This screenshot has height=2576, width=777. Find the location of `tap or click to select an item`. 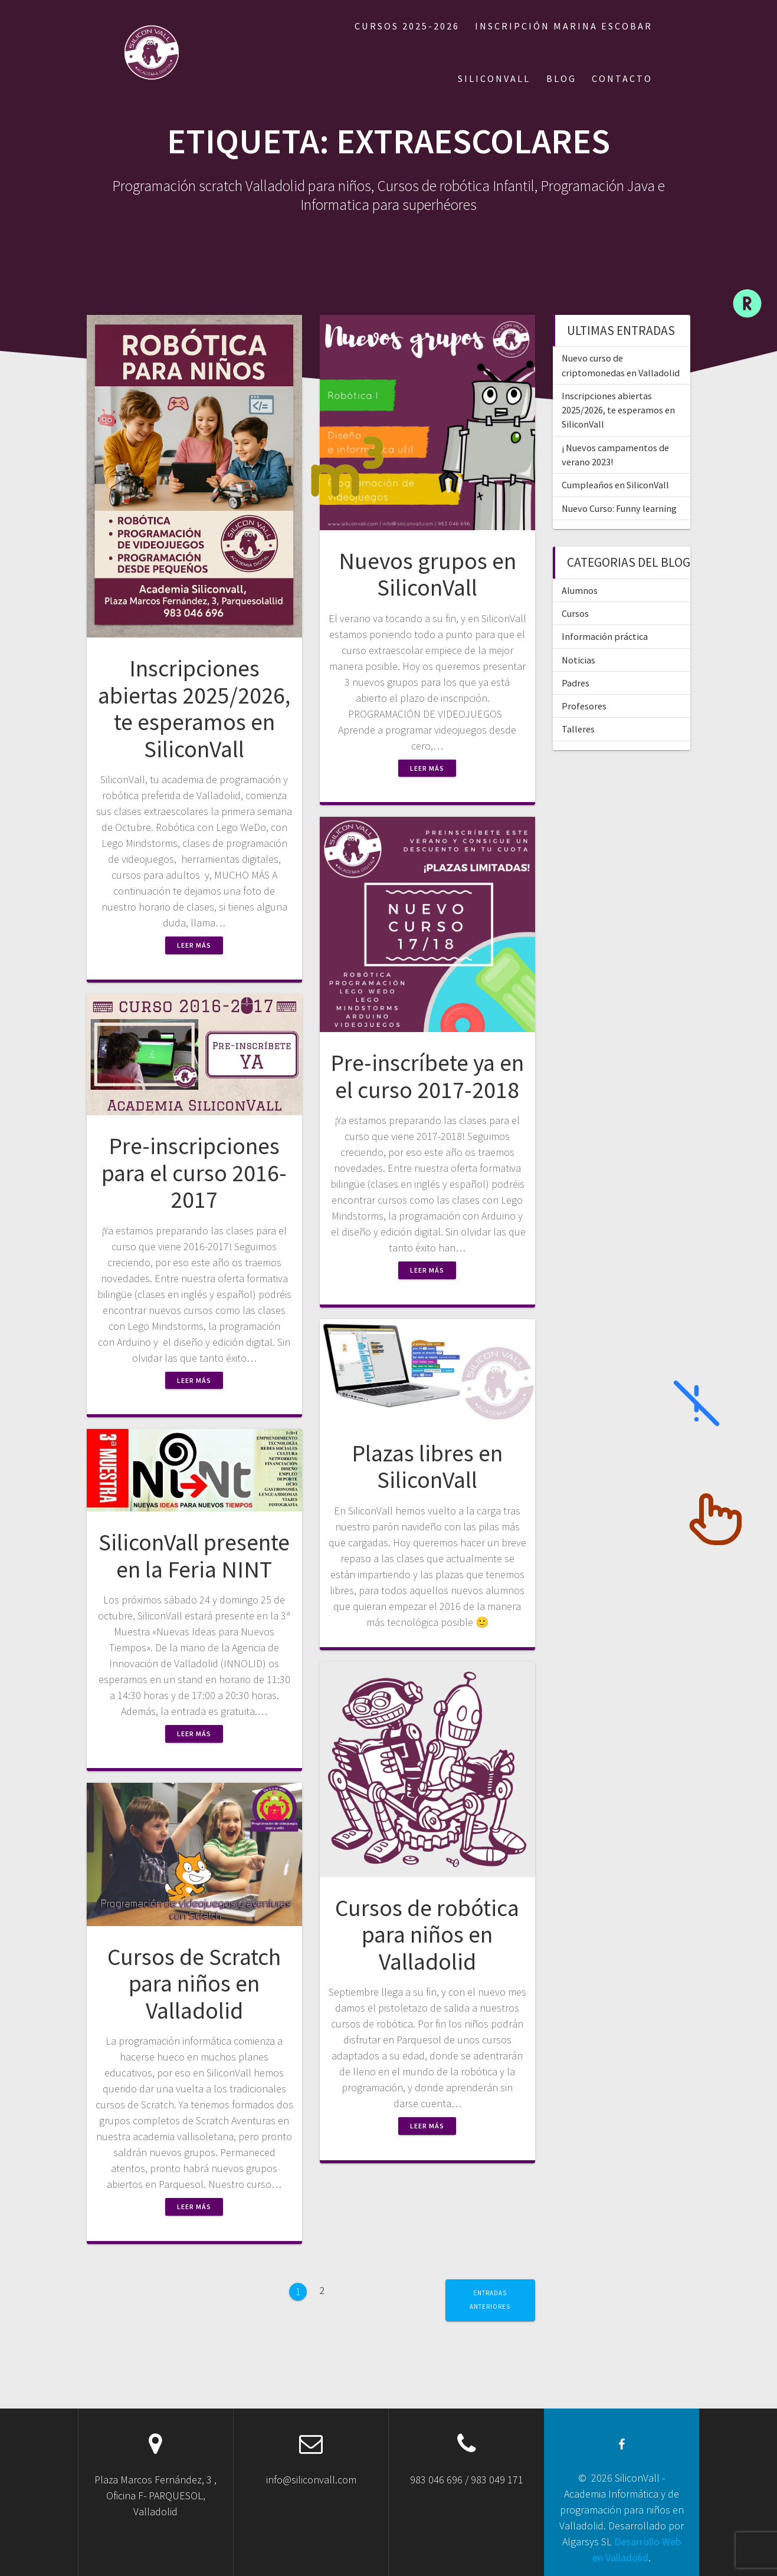

tap or click to select an item is located at coordinates (716, 1519).